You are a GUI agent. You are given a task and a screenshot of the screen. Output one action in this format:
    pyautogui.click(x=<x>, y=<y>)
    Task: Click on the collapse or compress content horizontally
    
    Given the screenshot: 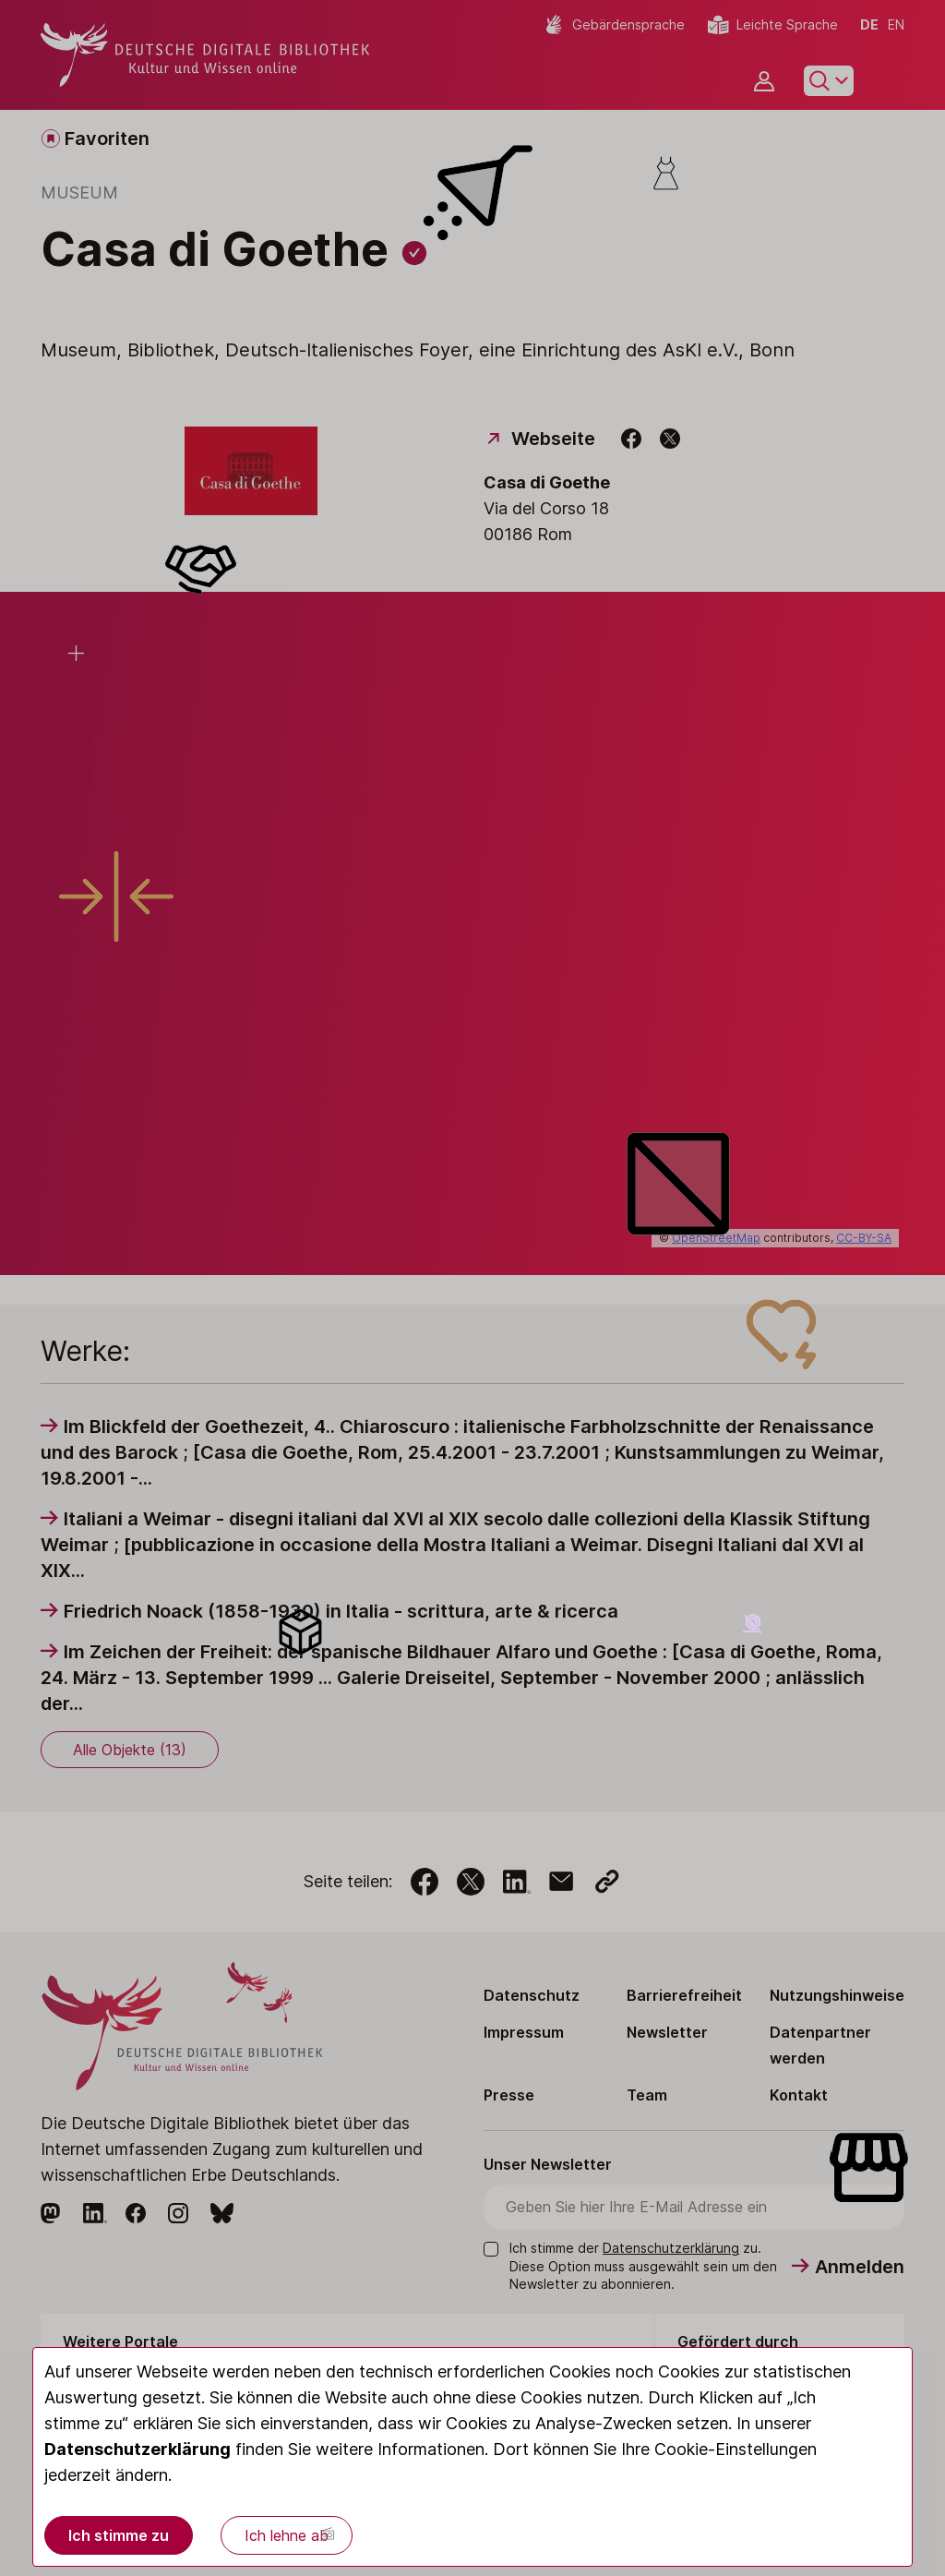 What is the action you would take?
    pyautogui.click(x=116, y=897)
    